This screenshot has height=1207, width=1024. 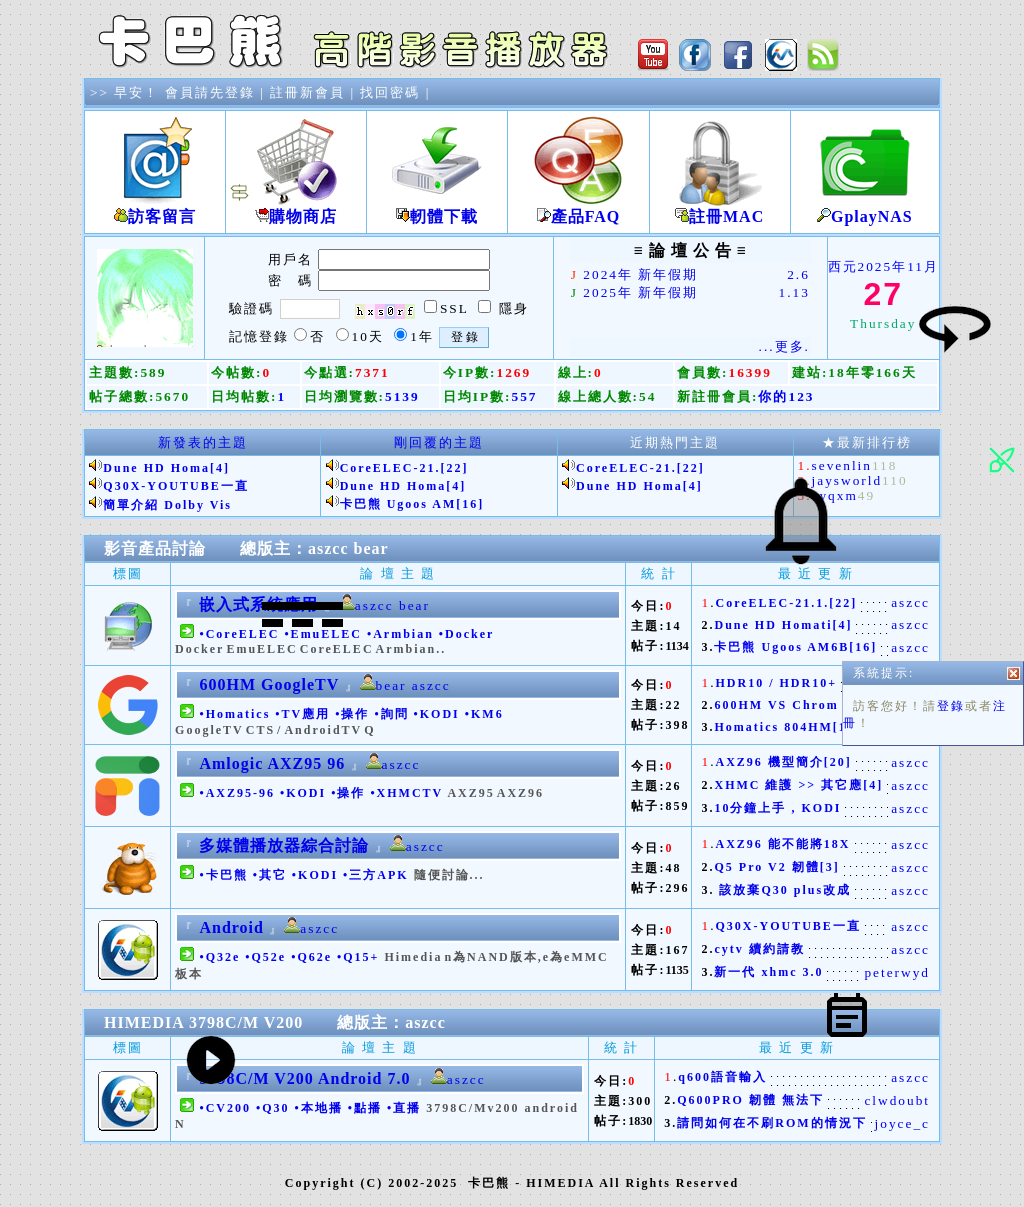 I want to click on play media or video content, so click(x=211, y=1060).